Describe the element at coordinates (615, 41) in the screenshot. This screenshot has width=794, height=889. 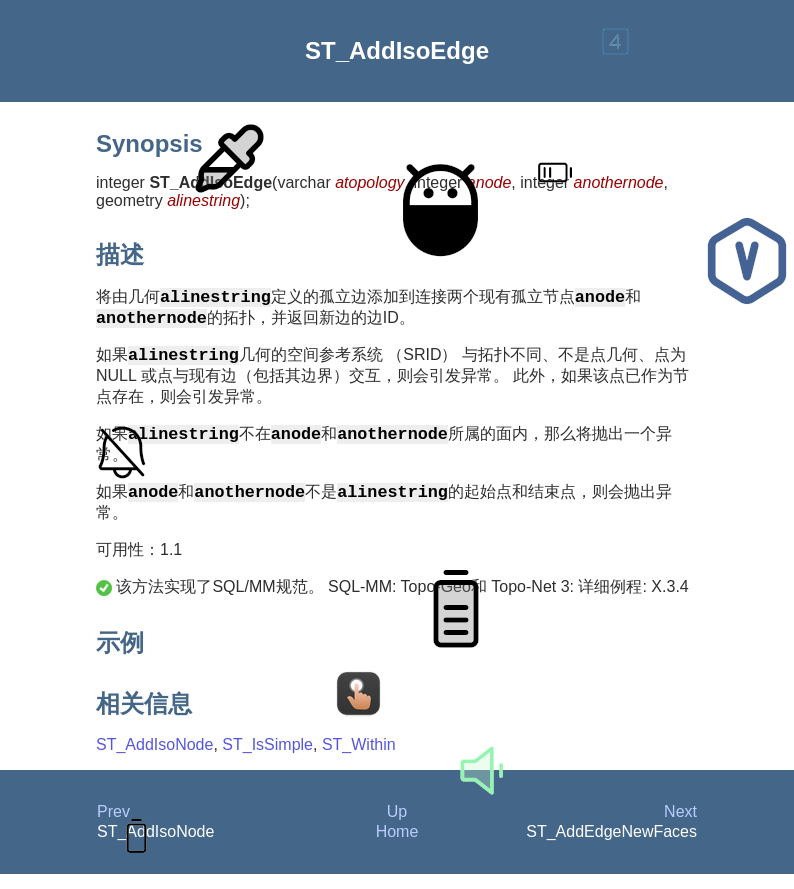
I see `select option number four` at that location.